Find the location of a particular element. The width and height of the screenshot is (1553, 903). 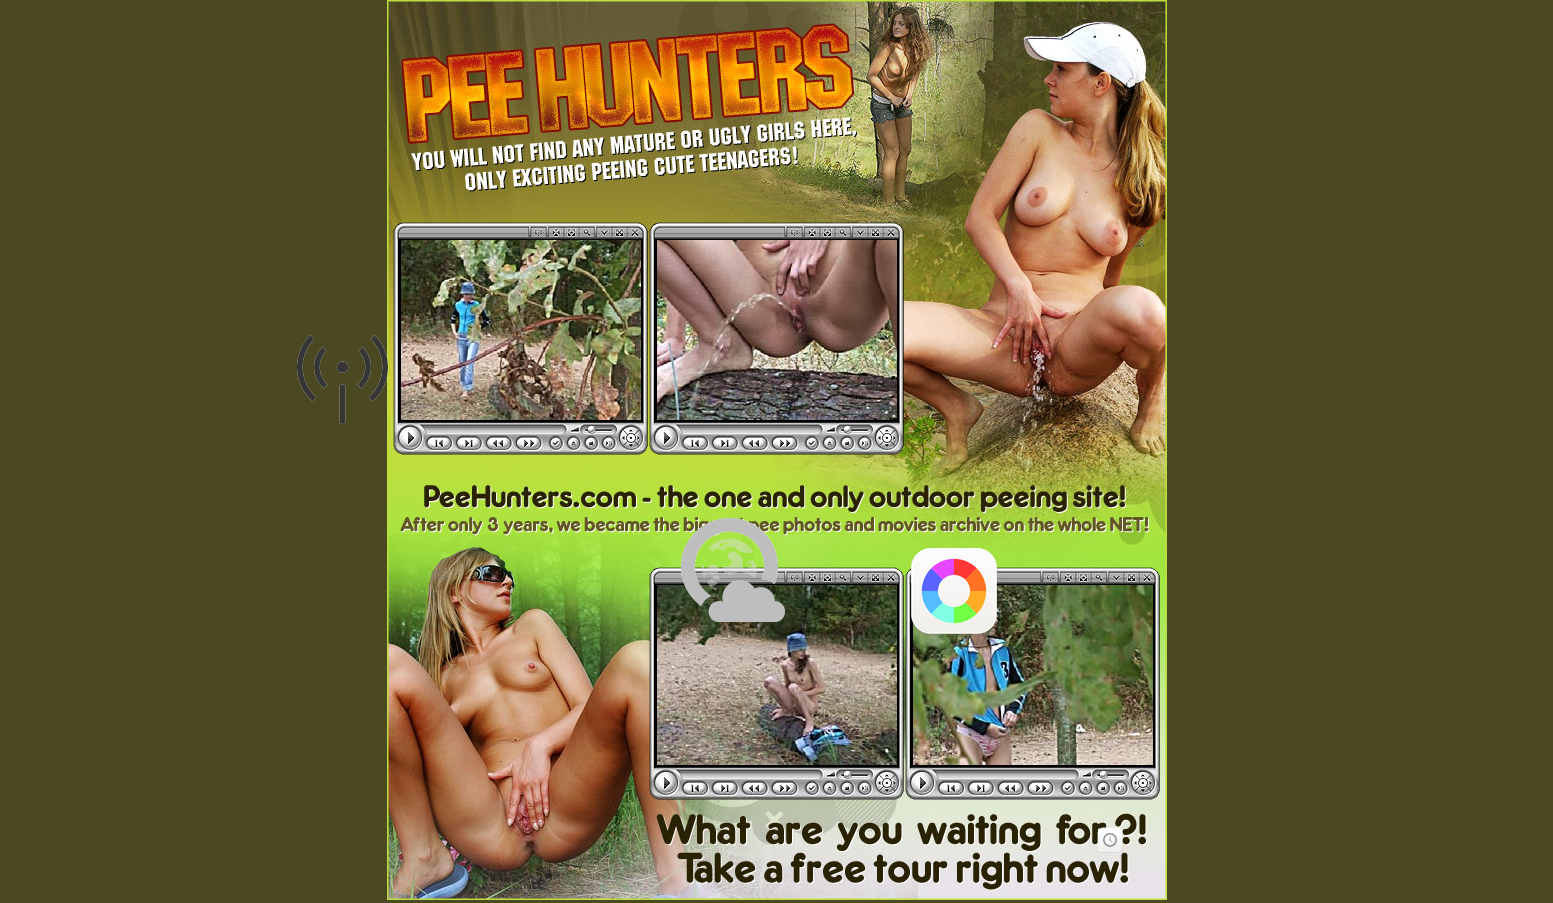

open RawTherapee photo editing application is located at coordinates (954, 591).